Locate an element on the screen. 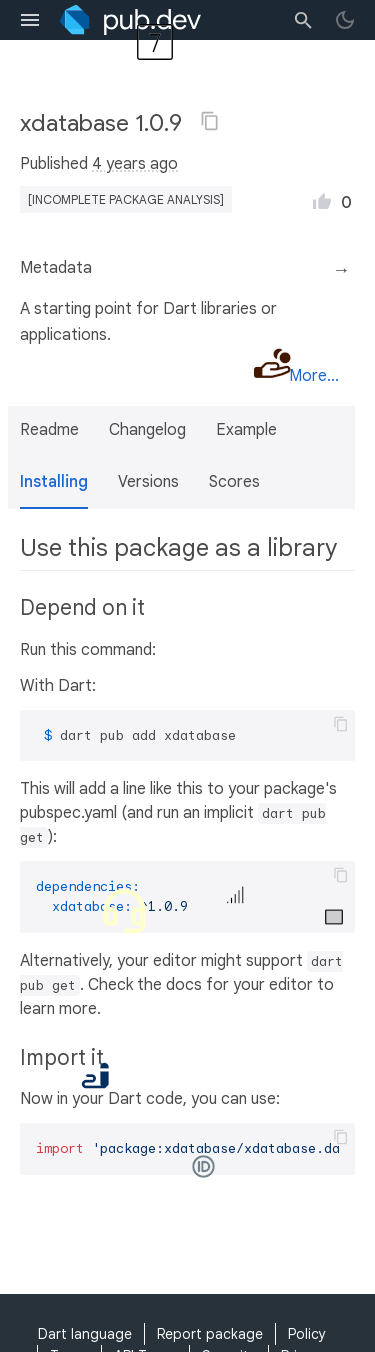 This screenshot has width=375, height=1352. compose or write new content is located at coordinates (96, 1077).